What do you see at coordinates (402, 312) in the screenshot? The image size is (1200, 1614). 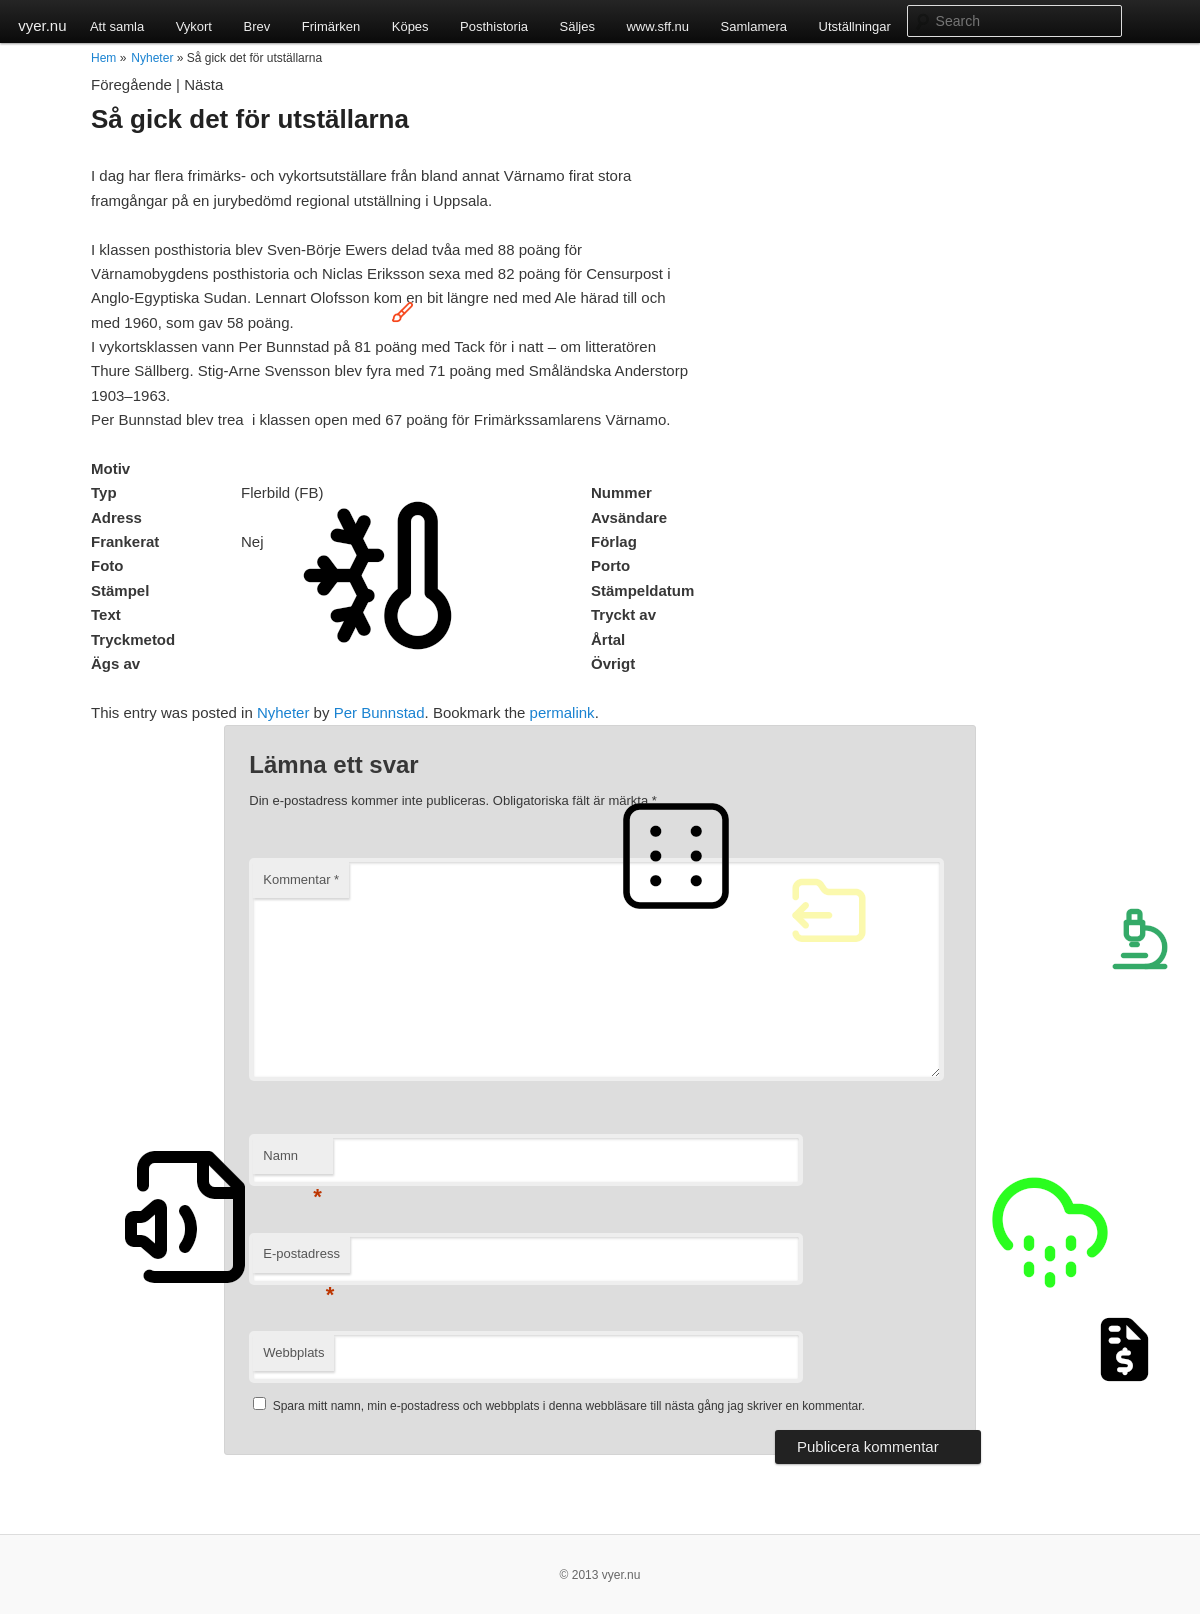 I see `access drawing or painting tools` at bounding box center [402, 312].